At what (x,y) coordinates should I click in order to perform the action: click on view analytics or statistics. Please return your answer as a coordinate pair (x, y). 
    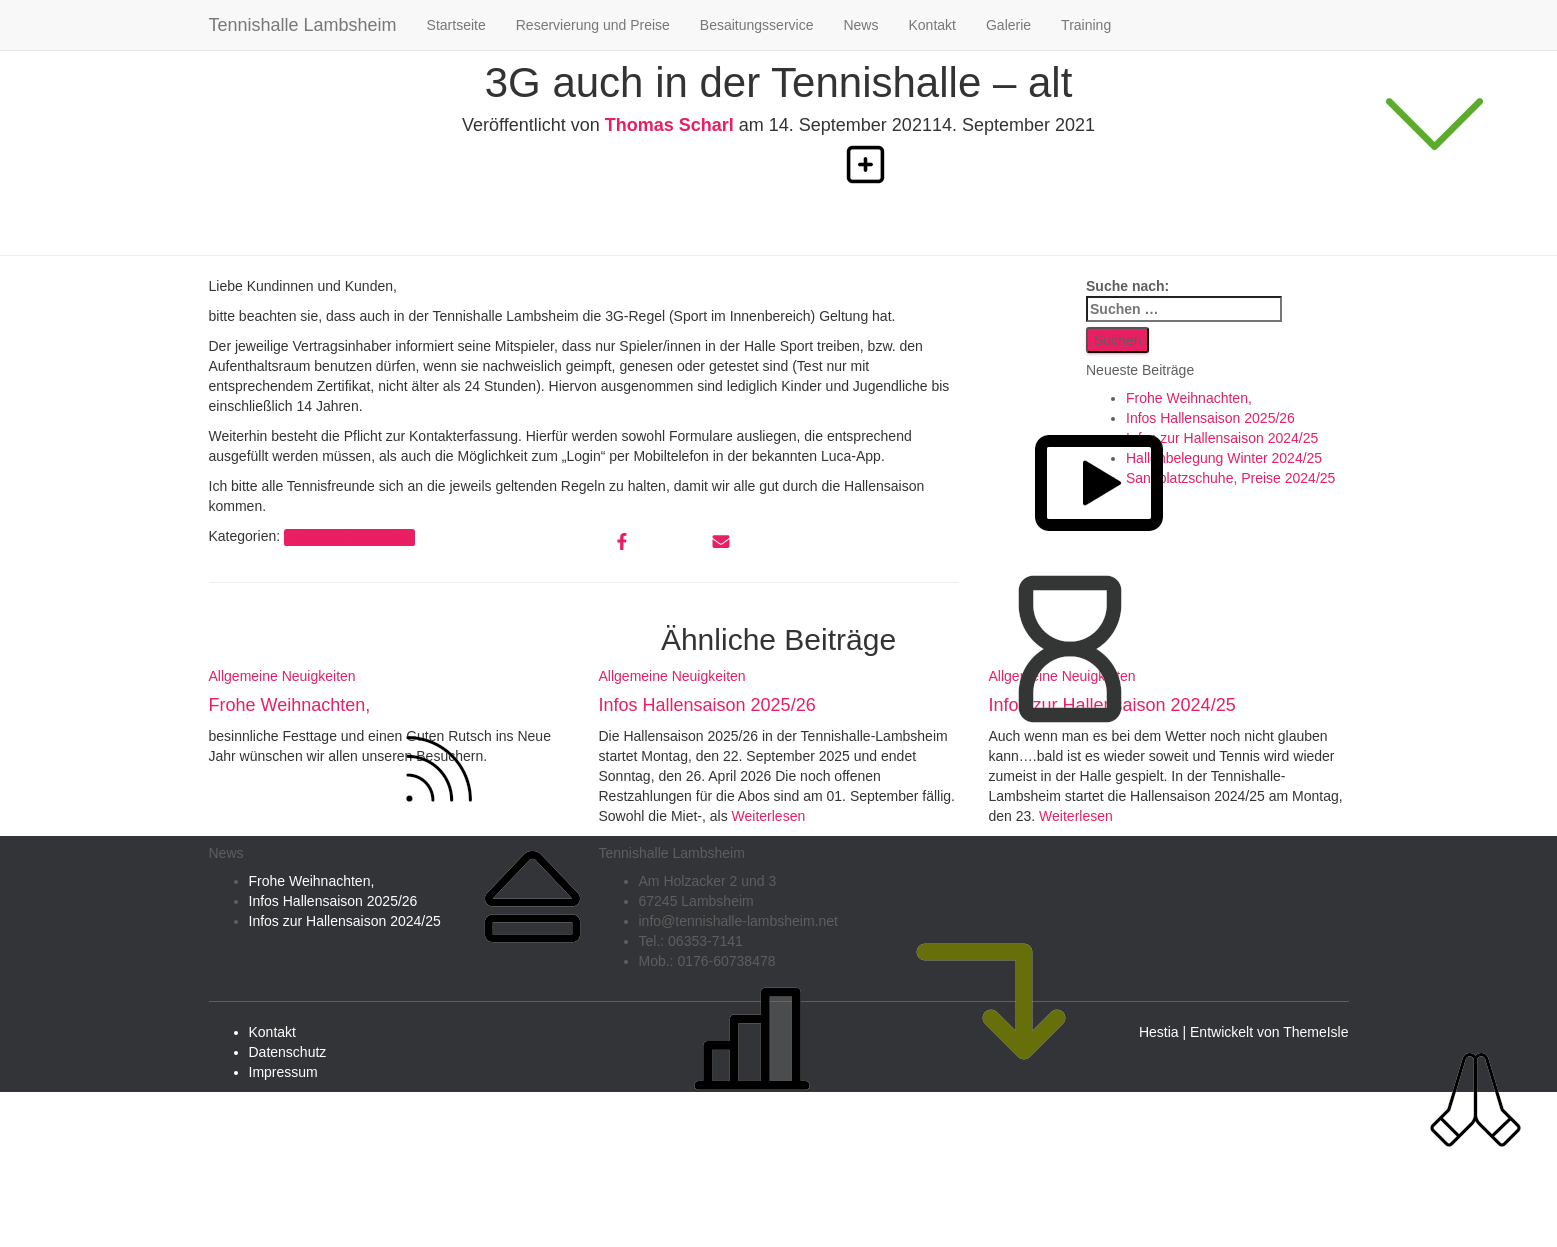
    Looking at the image, I should click on (752, 1041).